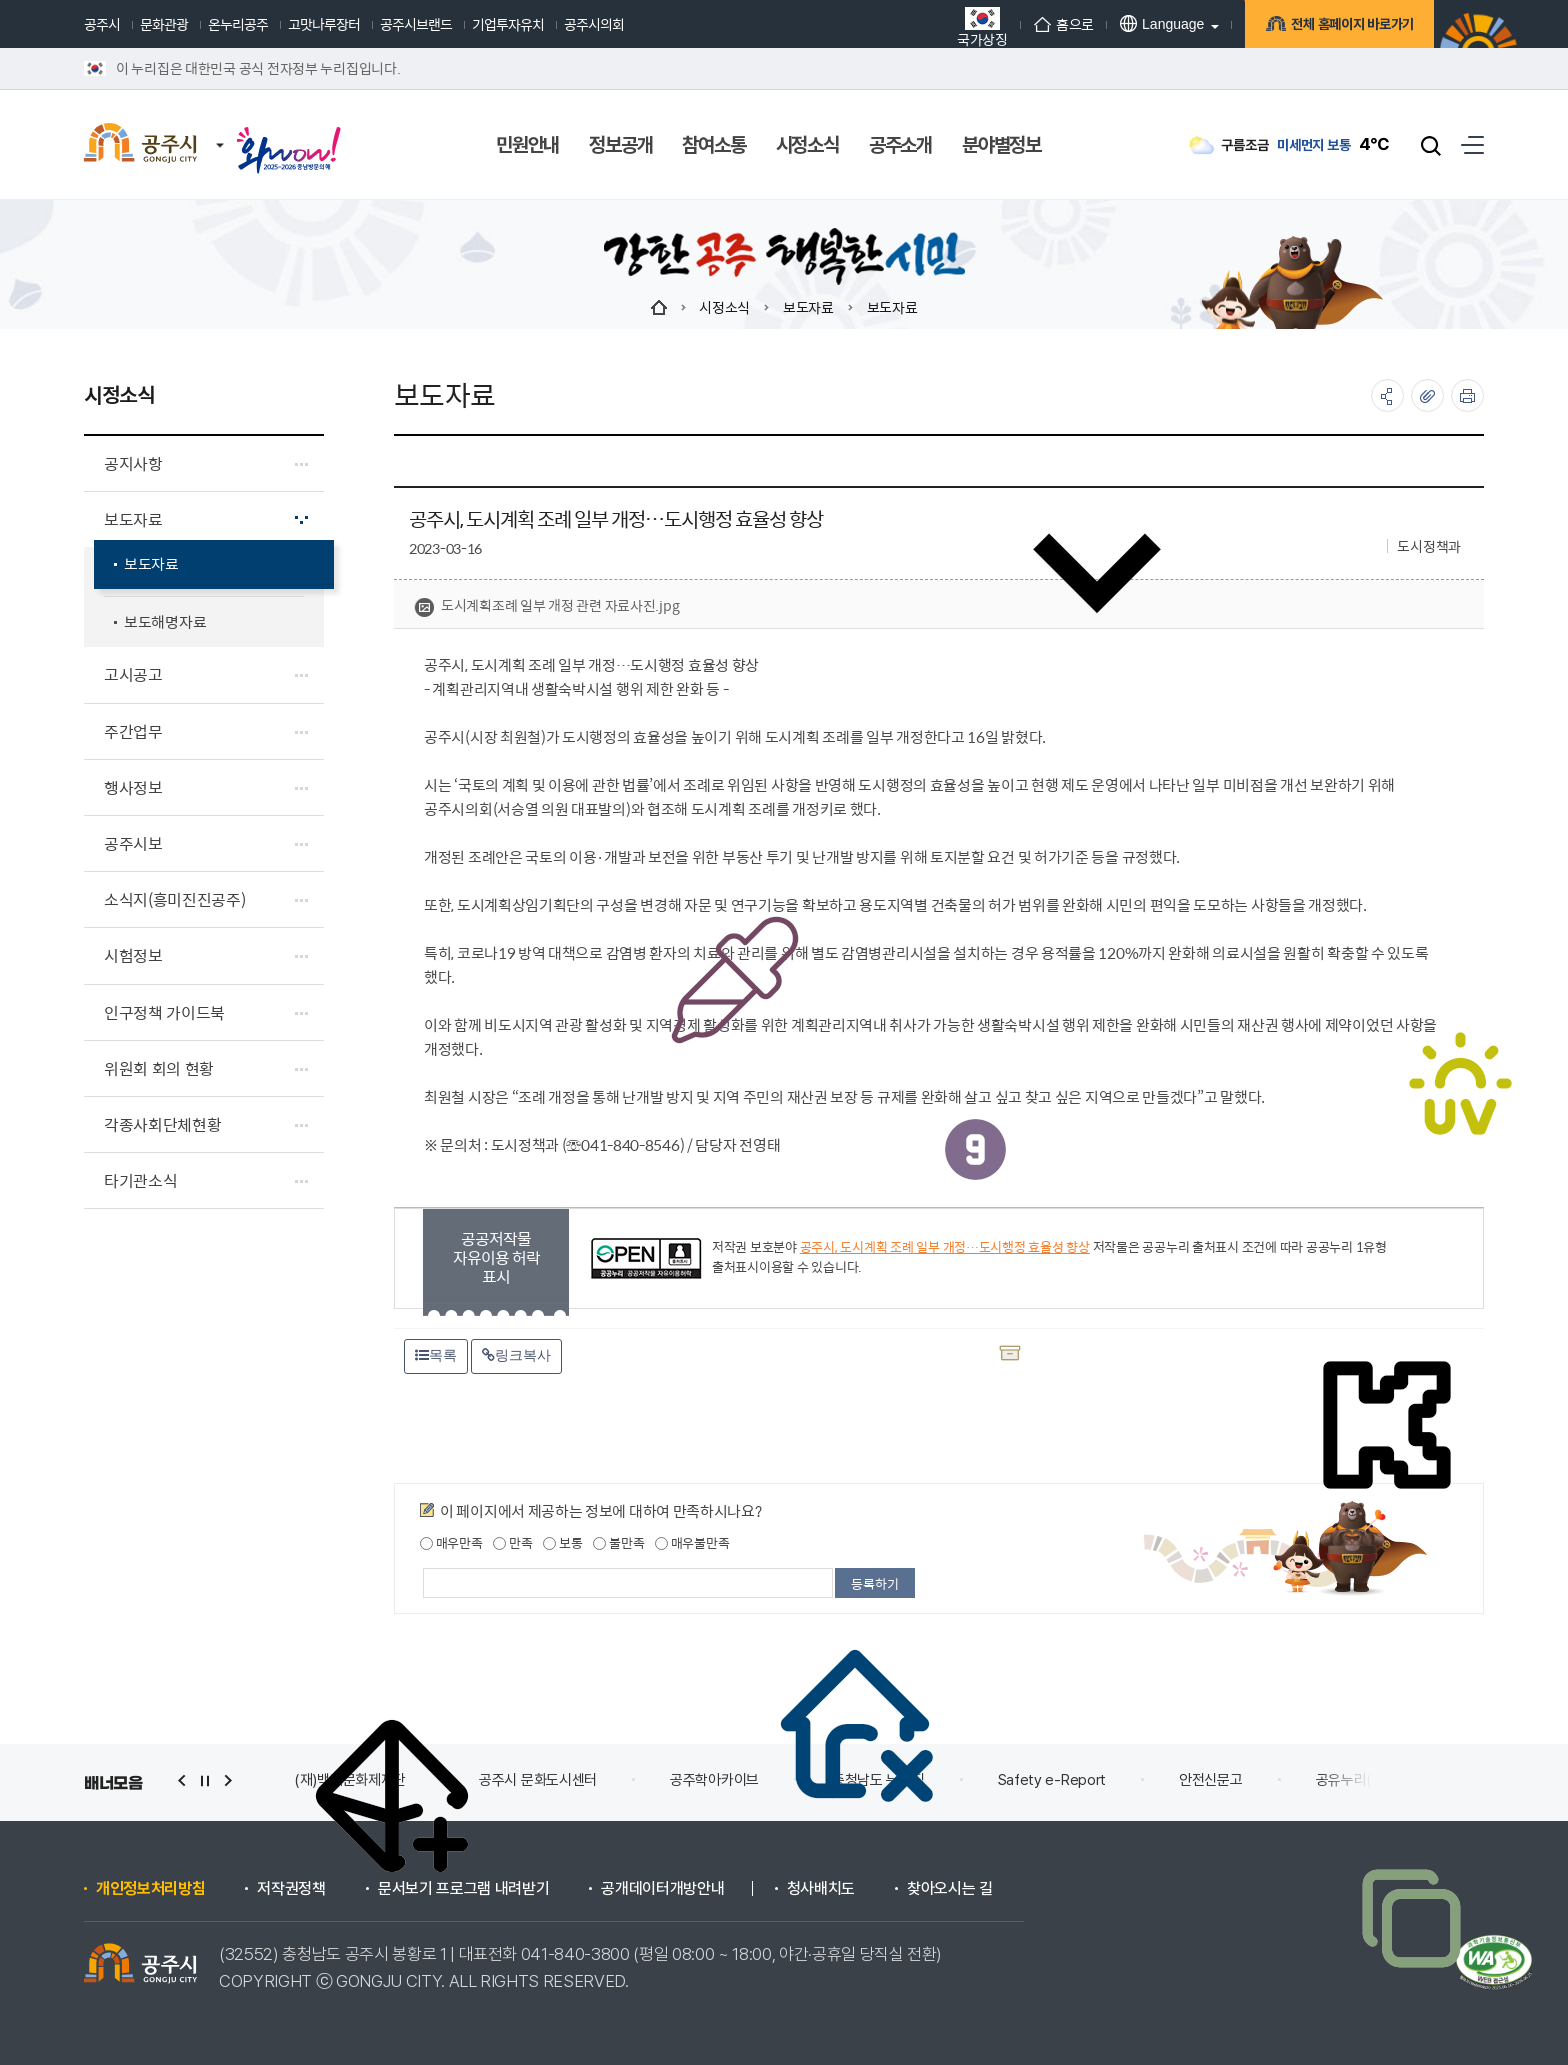 Image resolution: width=1568 pixels, height=2065 pixels. What do you see at coordinates (855, 1724) in the screenshot?
I see `remove a saved home address` at bounding box center [855, 1724].